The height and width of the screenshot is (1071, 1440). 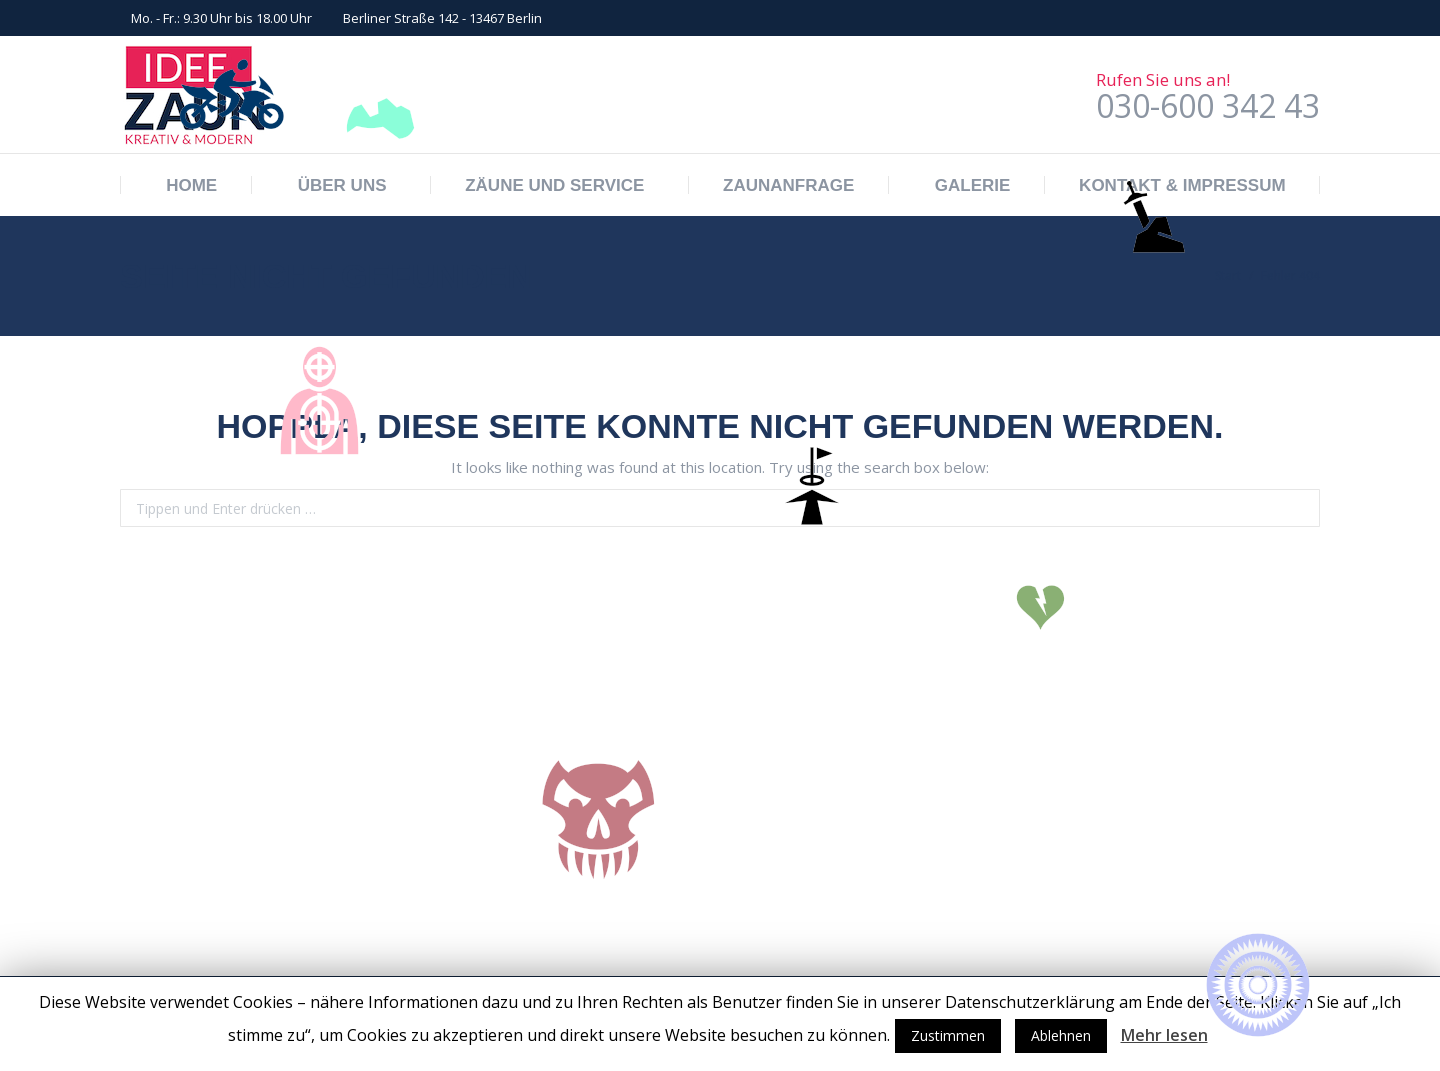 I want to click on practice target for shooting range simulation, so click(x=319, y=400).